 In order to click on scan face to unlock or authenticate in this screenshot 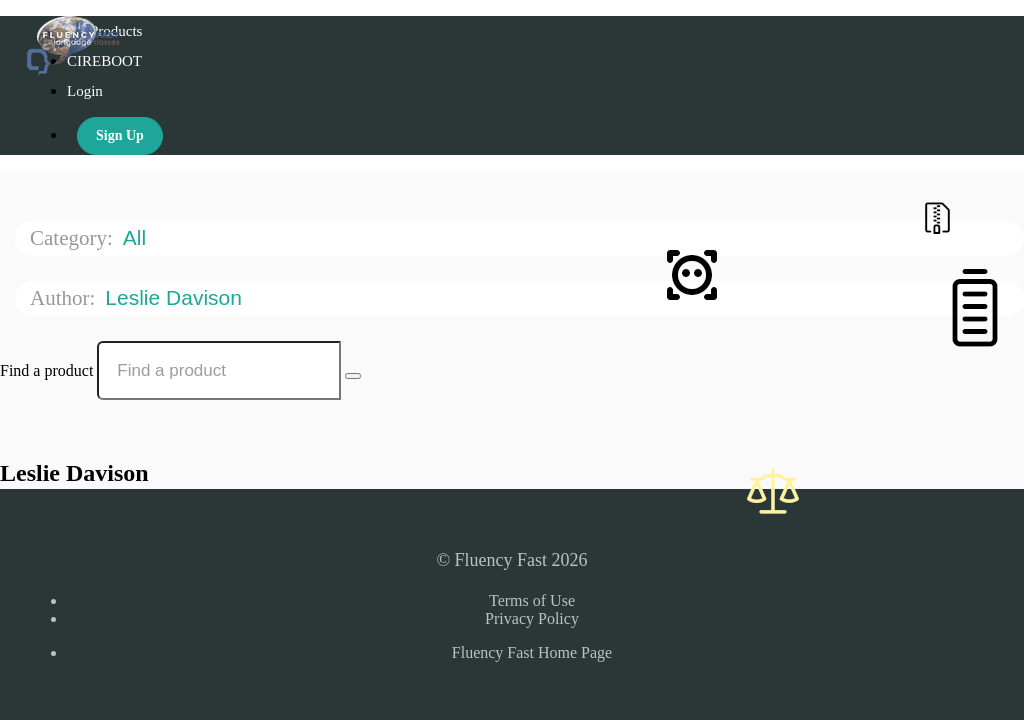, I will do `click(692, 275)`.